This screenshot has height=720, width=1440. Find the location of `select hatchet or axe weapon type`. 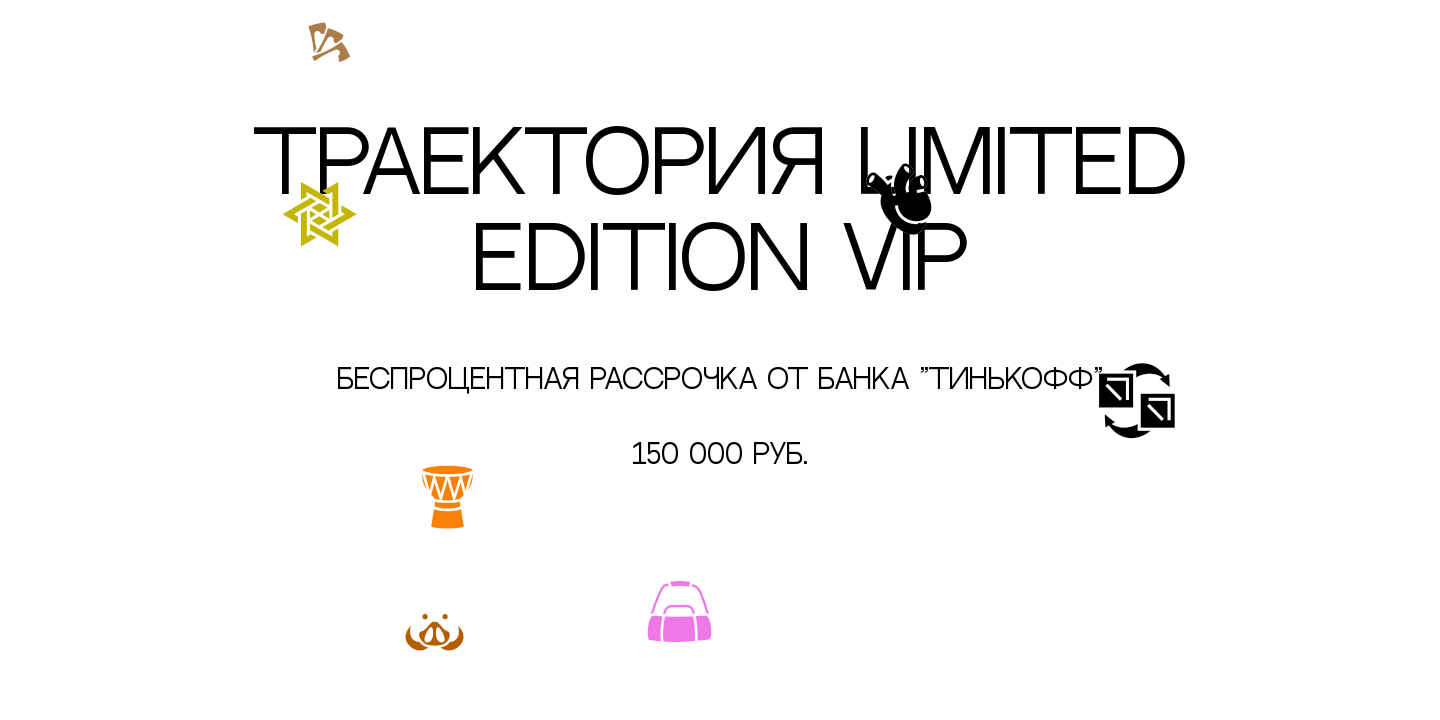

select hatchet or axe weapon type is located at coordinates (329, 42).